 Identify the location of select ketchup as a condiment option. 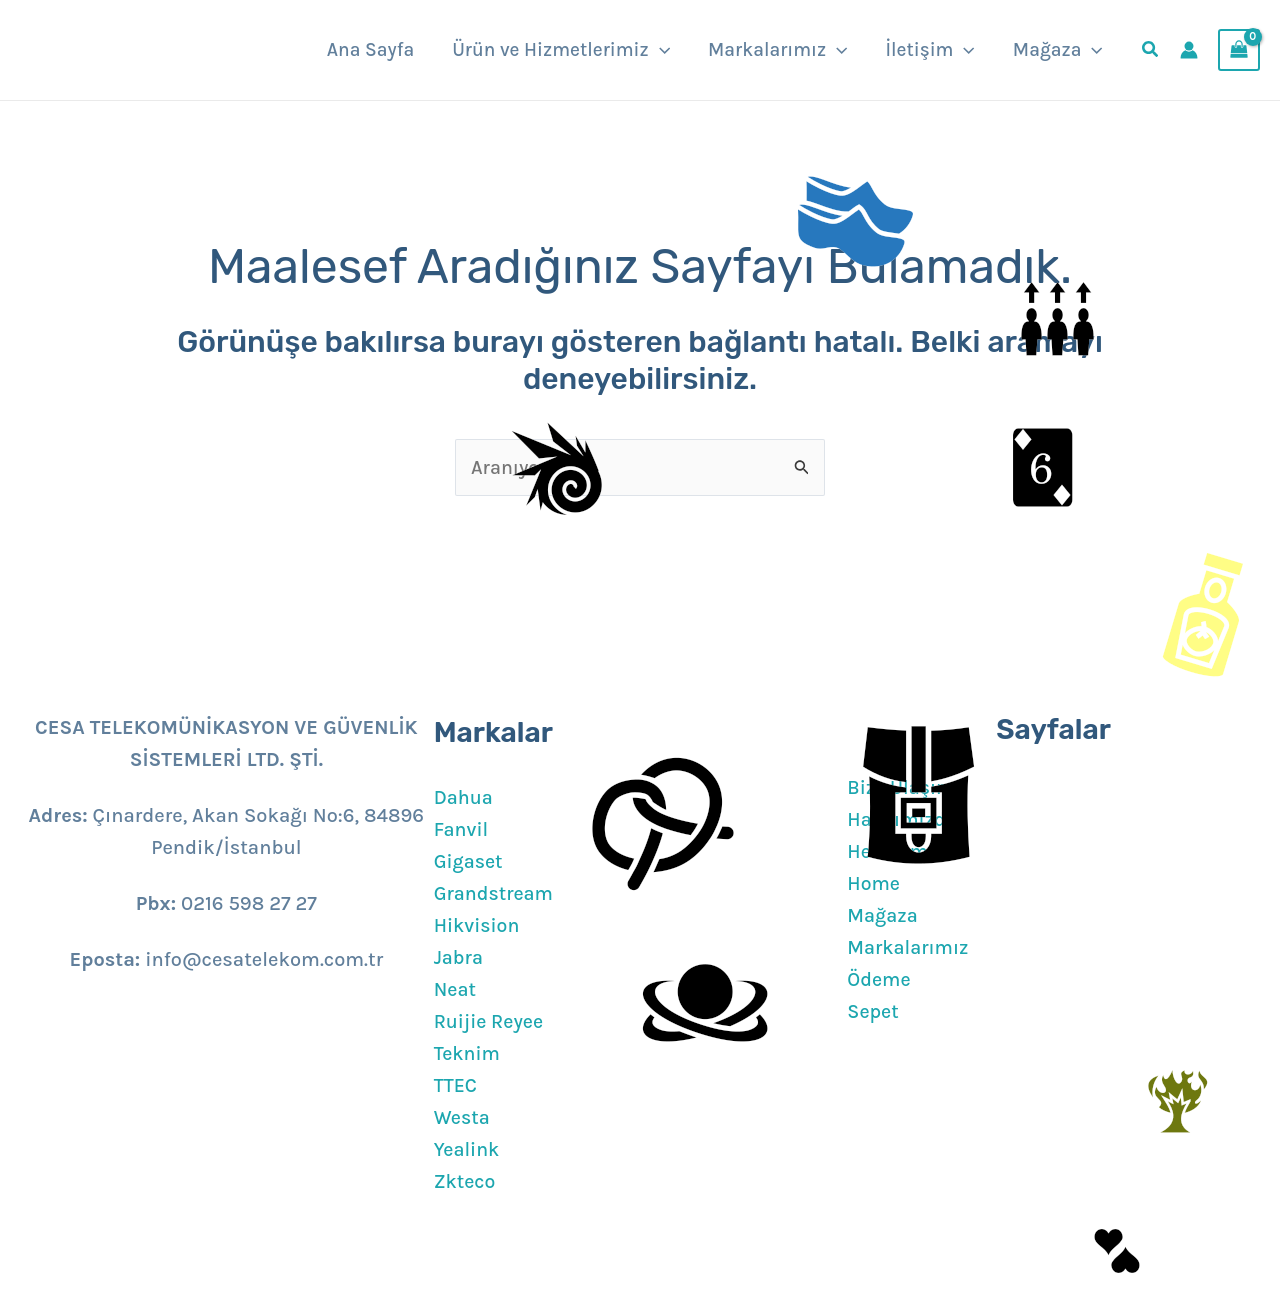
(1203, 614).